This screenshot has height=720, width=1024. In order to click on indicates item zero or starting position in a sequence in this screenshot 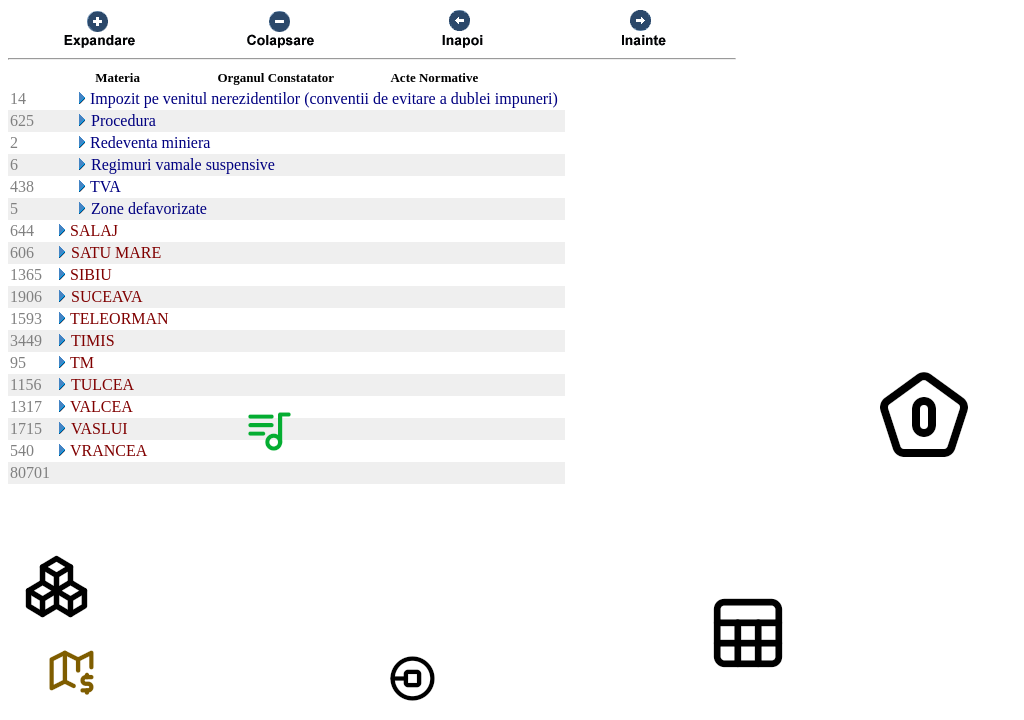, I will do `click(924, 417)`.